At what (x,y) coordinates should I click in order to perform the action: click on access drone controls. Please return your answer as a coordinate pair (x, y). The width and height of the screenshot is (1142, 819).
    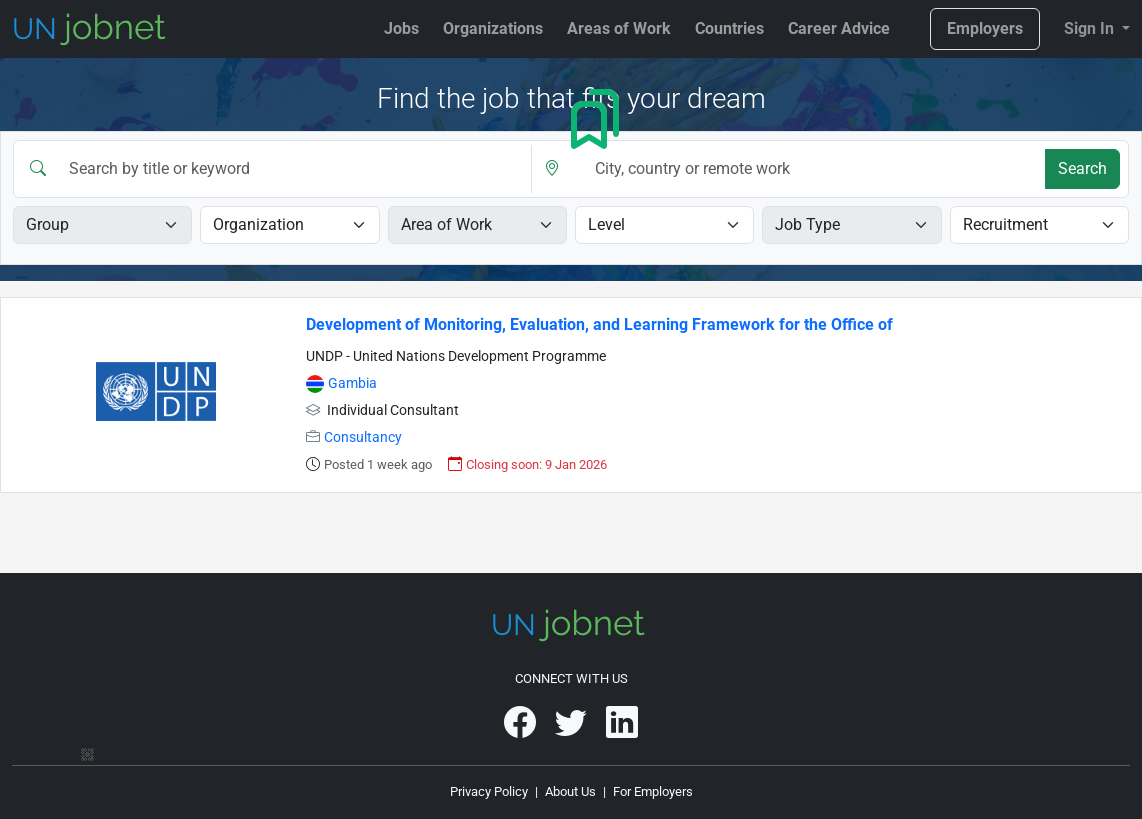
    Looking at the image, I should click on (87, 754).